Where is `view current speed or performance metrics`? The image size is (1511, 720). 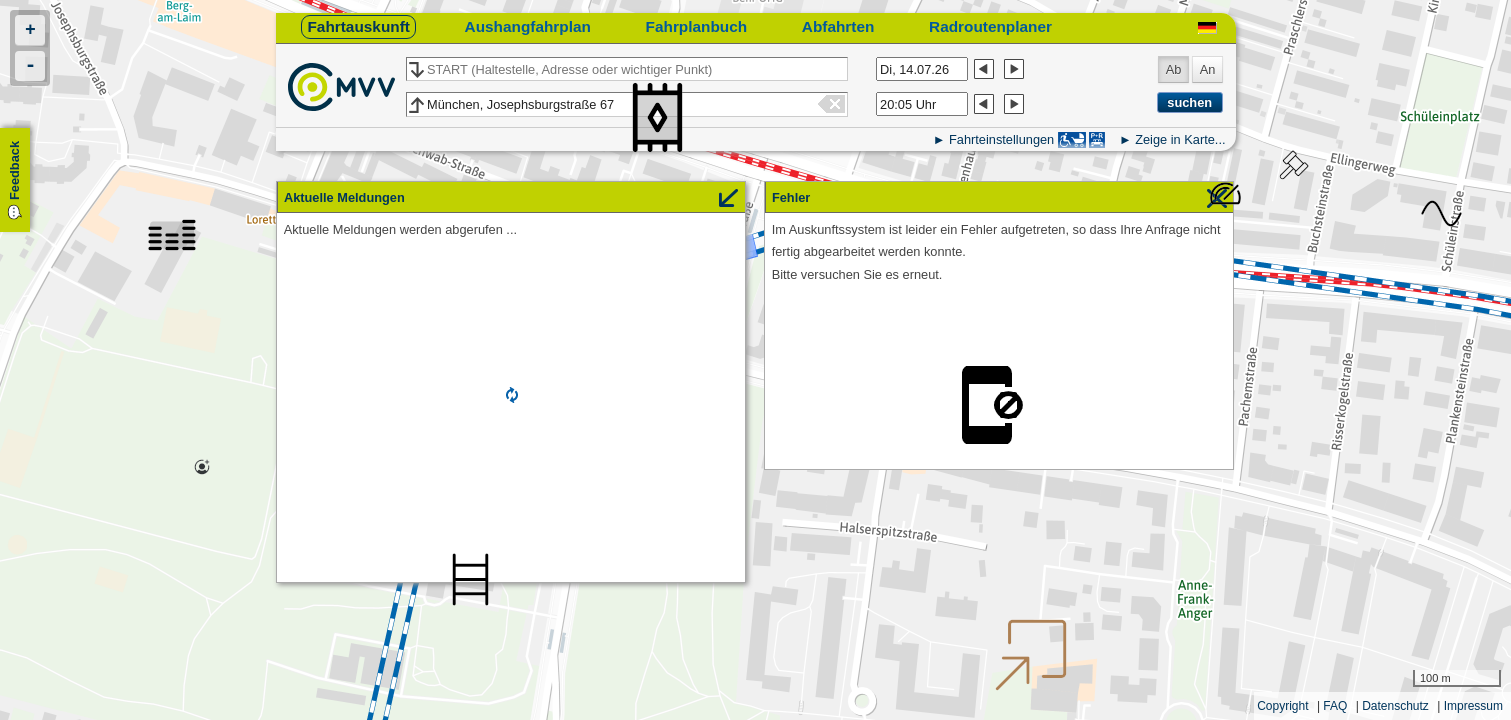
view current speed or performance metrics is located at coordinates (1225, 194).